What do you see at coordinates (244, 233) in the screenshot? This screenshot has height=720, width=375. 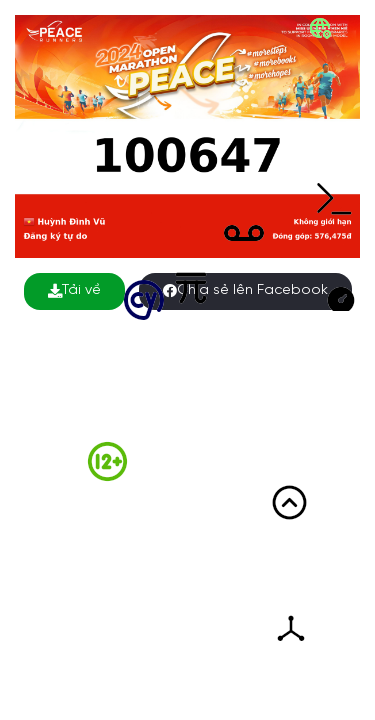 I see `indicates voicemail is available` at bounding box center [244, 233].